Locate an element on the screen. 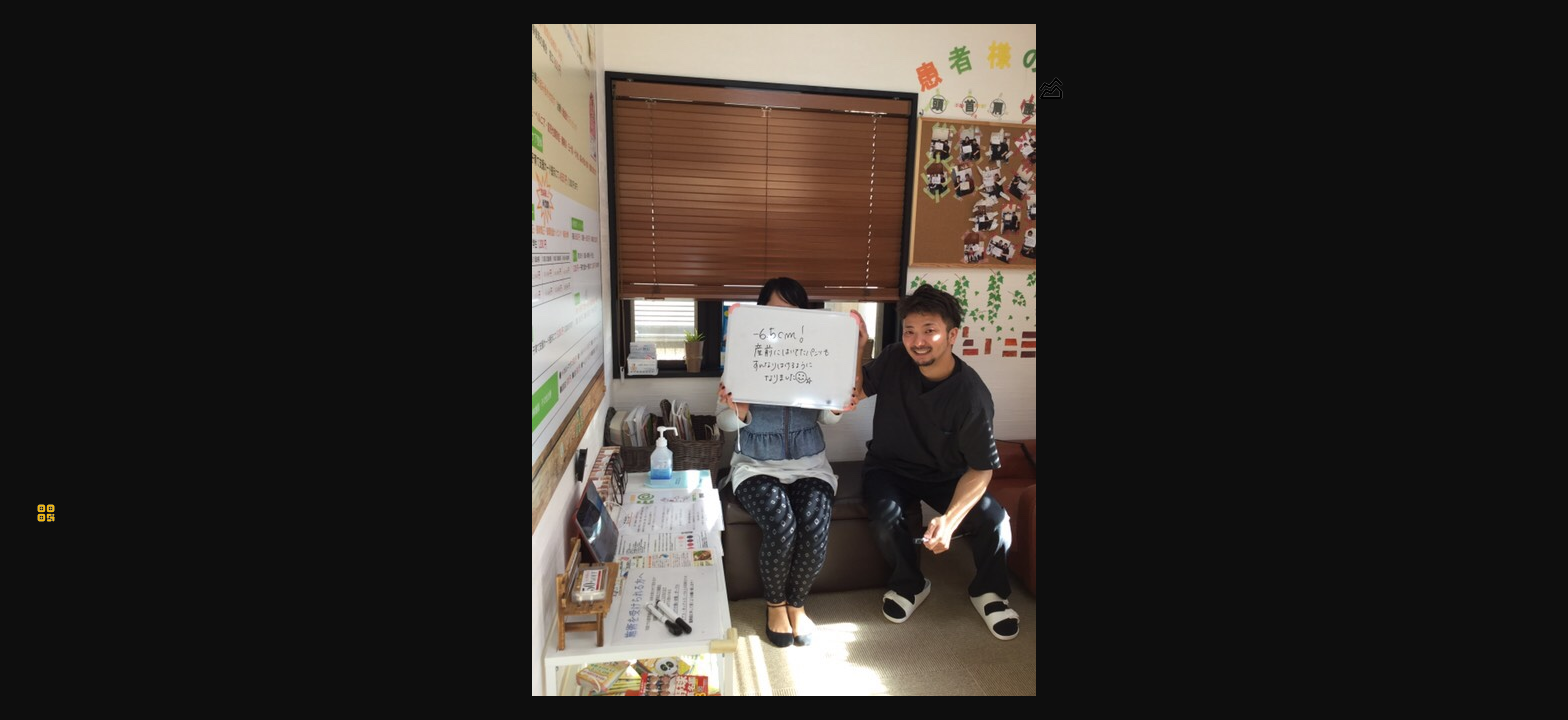  view area chart with trend line overlay is located at coordinates (1051, 89).